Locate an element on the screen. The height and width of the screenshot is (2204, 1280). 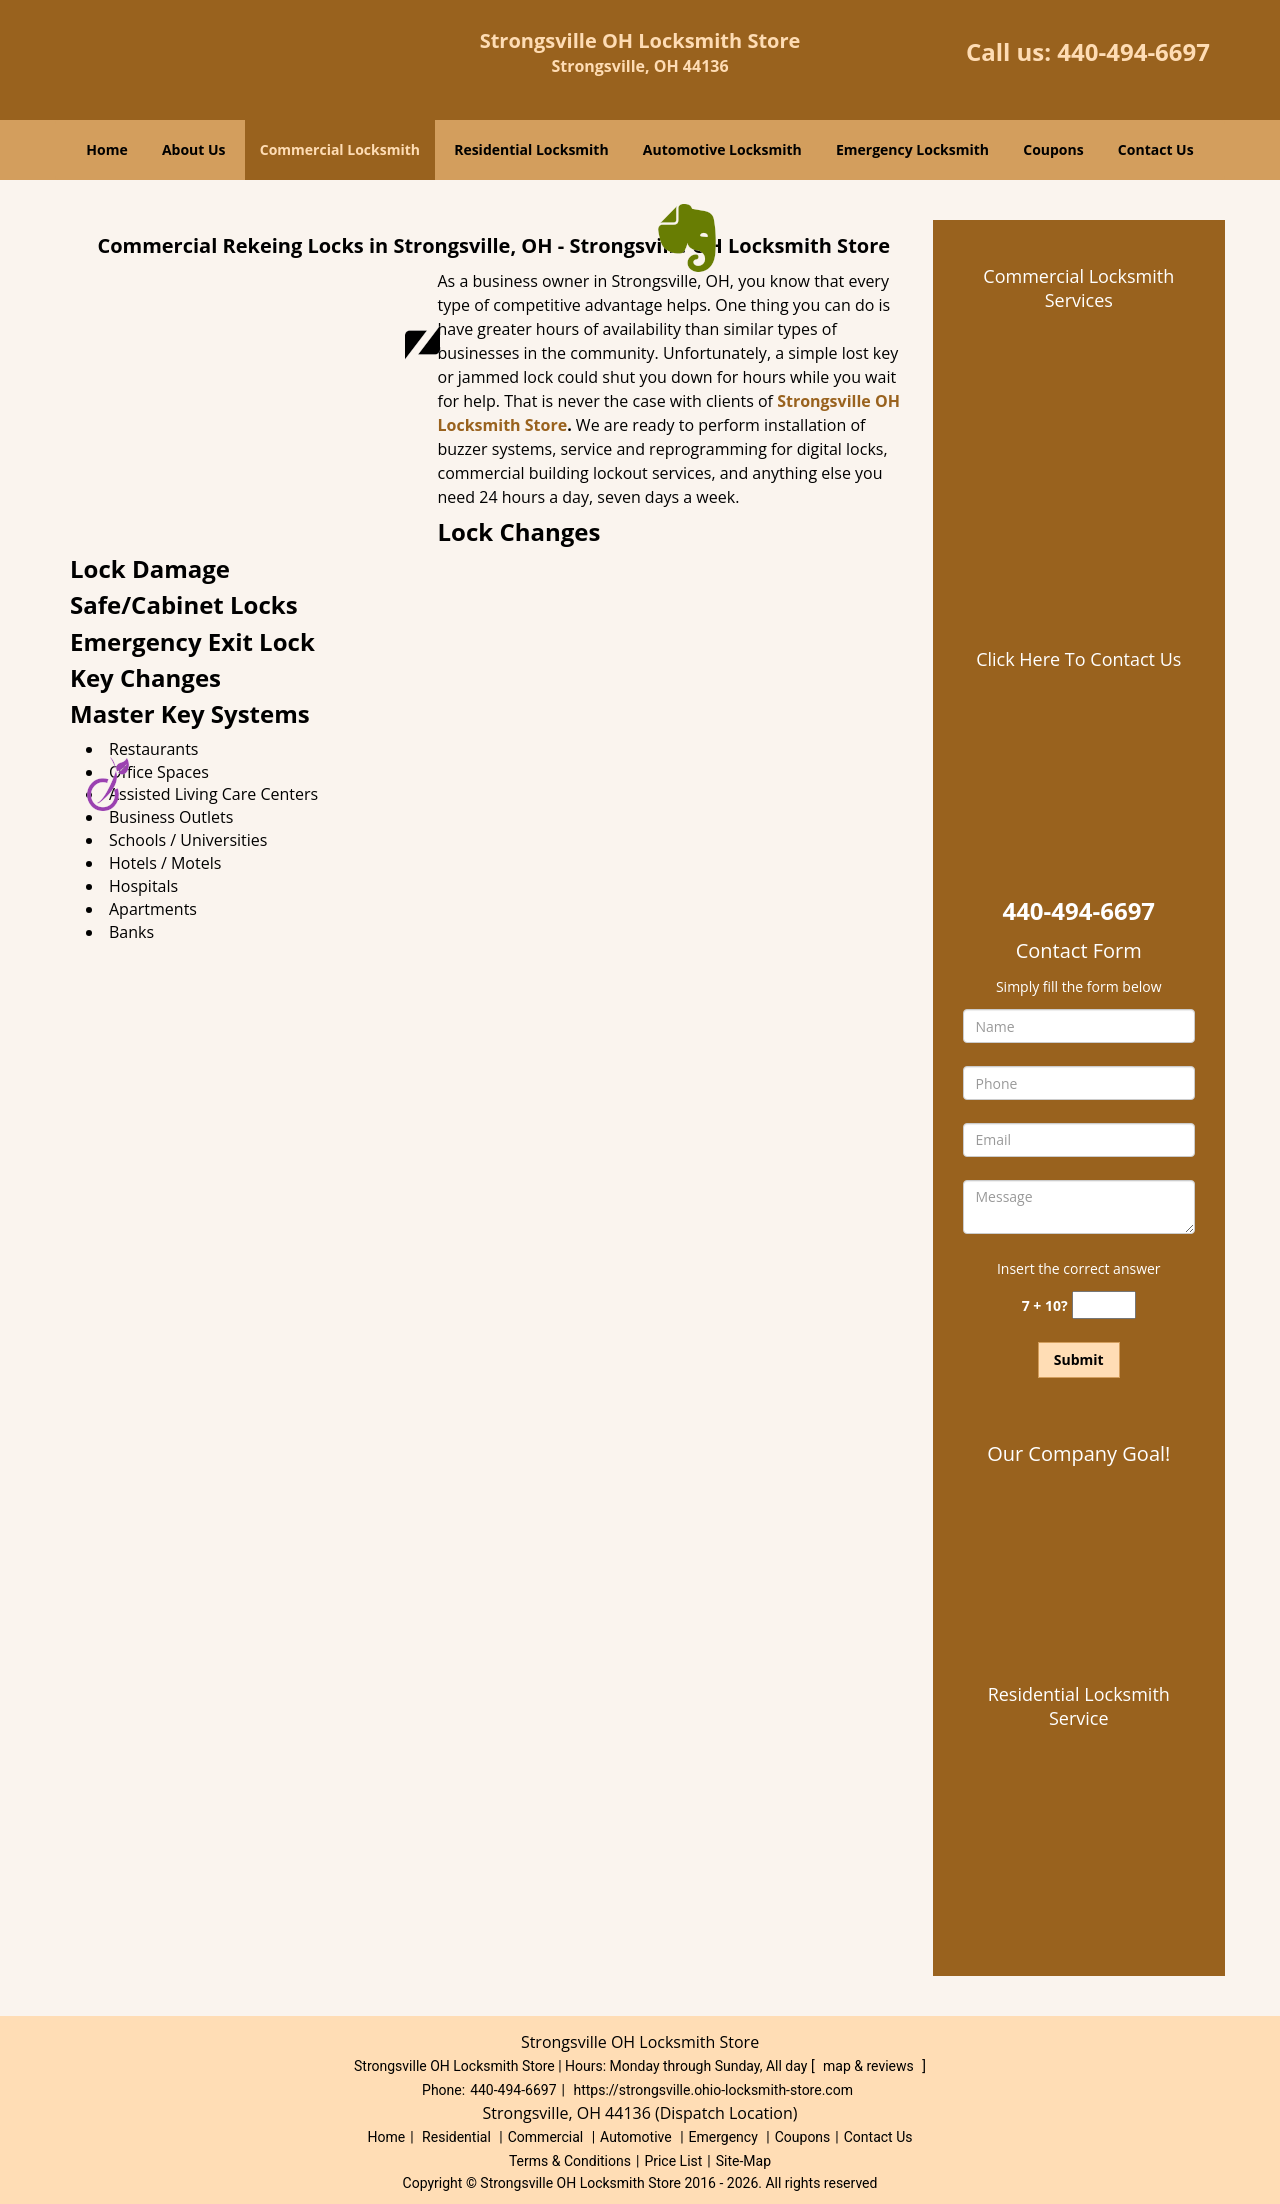
visit or connect to Viadeo professional network is located at coordinates (108, 784).